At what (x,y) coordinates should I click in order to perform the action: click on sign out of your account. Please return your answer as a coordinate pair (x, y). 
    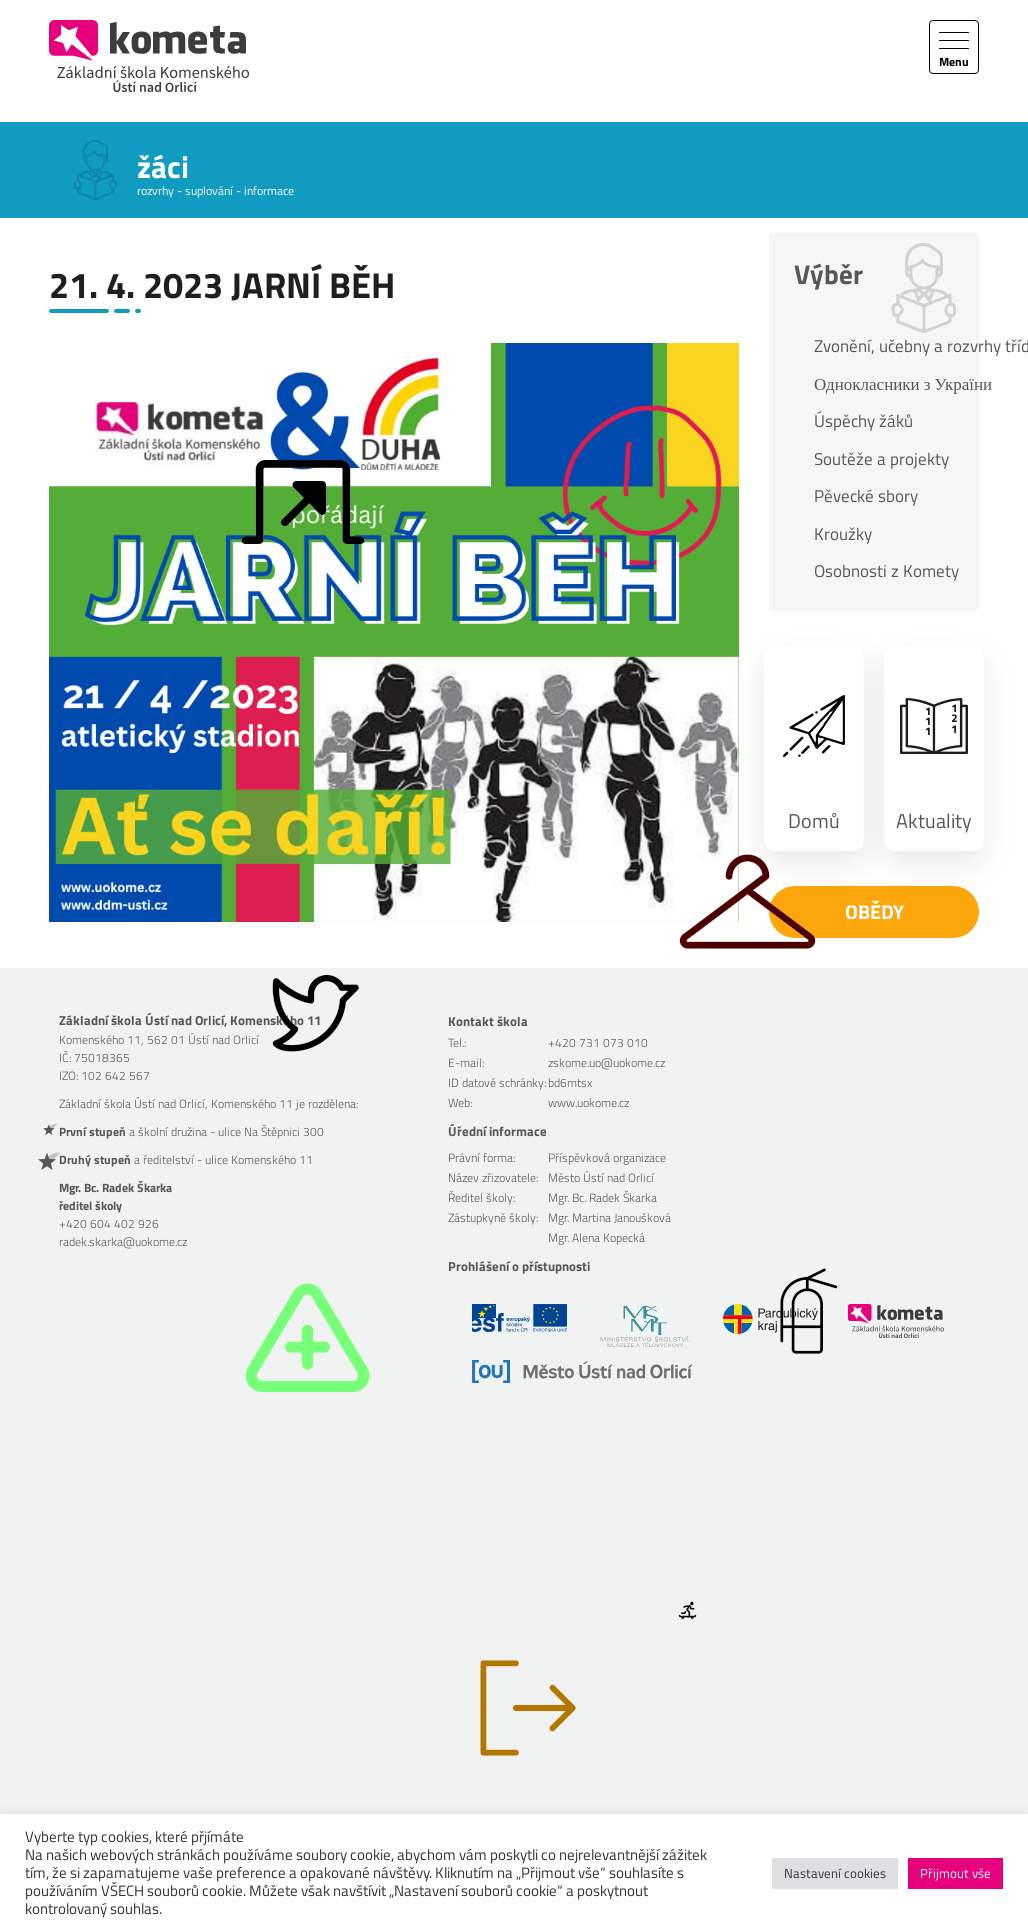
    Looking at the image, I should click on (524, 1708).